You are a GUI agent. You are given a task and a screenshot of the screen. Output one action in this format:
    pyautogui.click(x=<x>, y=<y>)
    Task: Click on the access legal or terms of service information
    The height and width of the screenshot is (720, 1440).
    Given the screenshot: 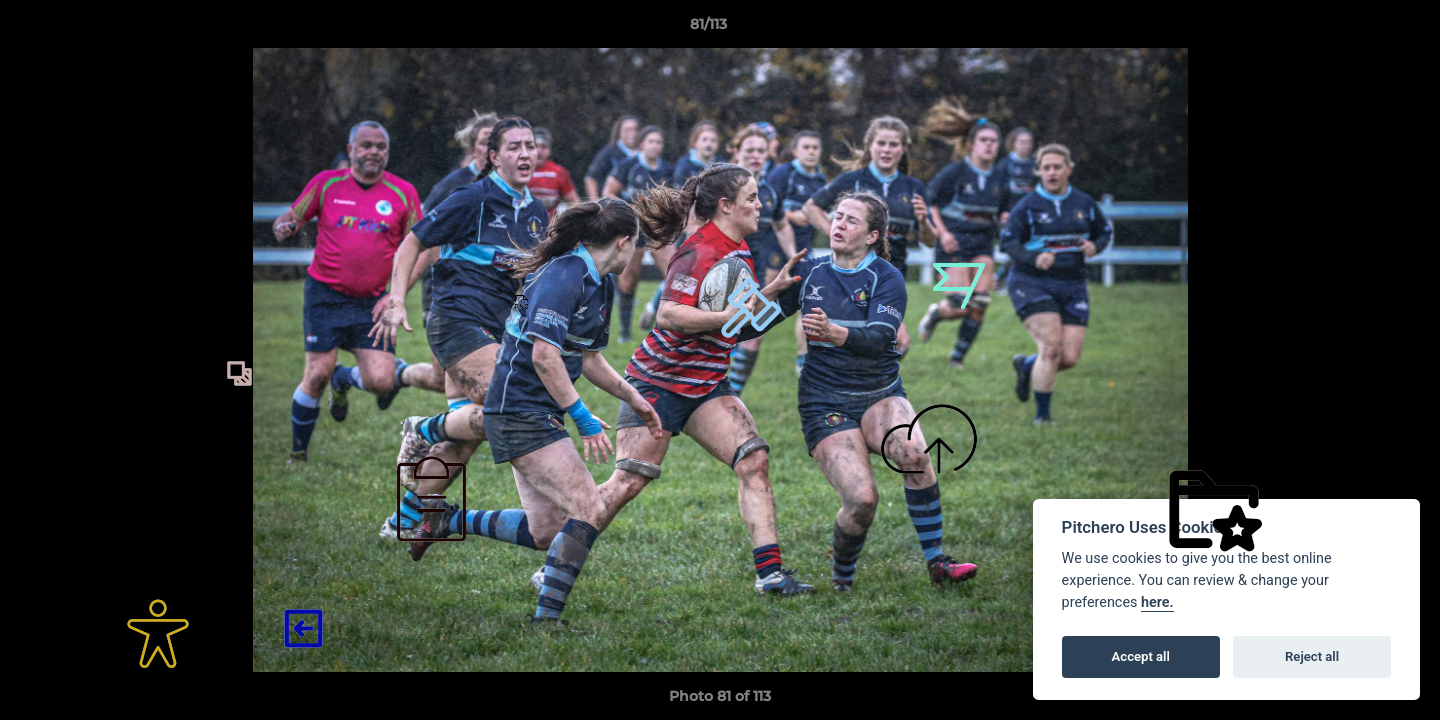 What is the action you would take?
    pyautogui.click(x=749, y=310)
    